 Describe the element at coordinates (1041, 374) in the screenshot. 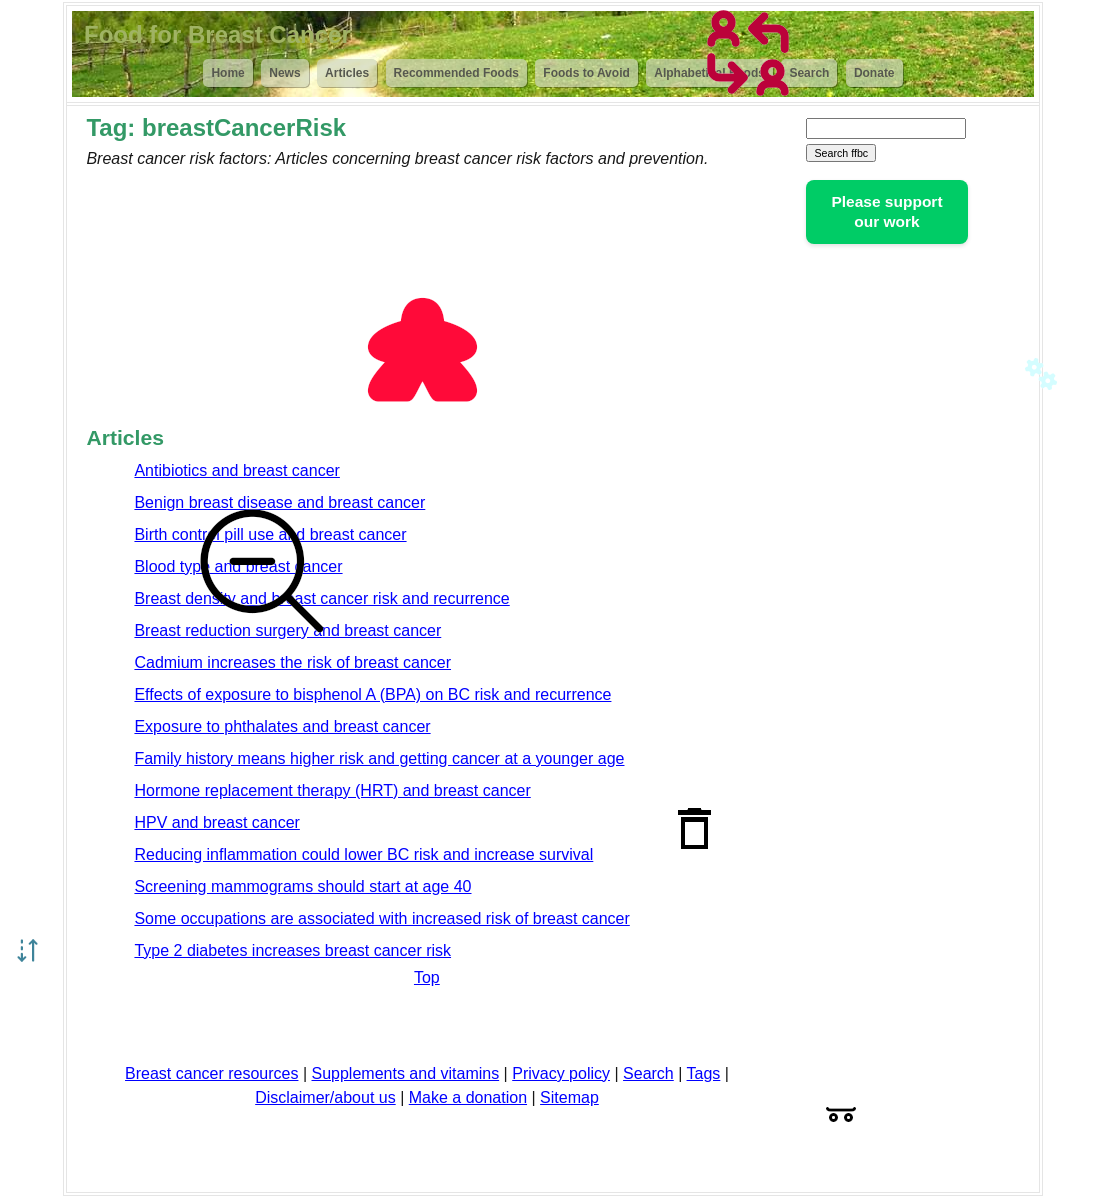

I see `access settings or preferences` at that location.